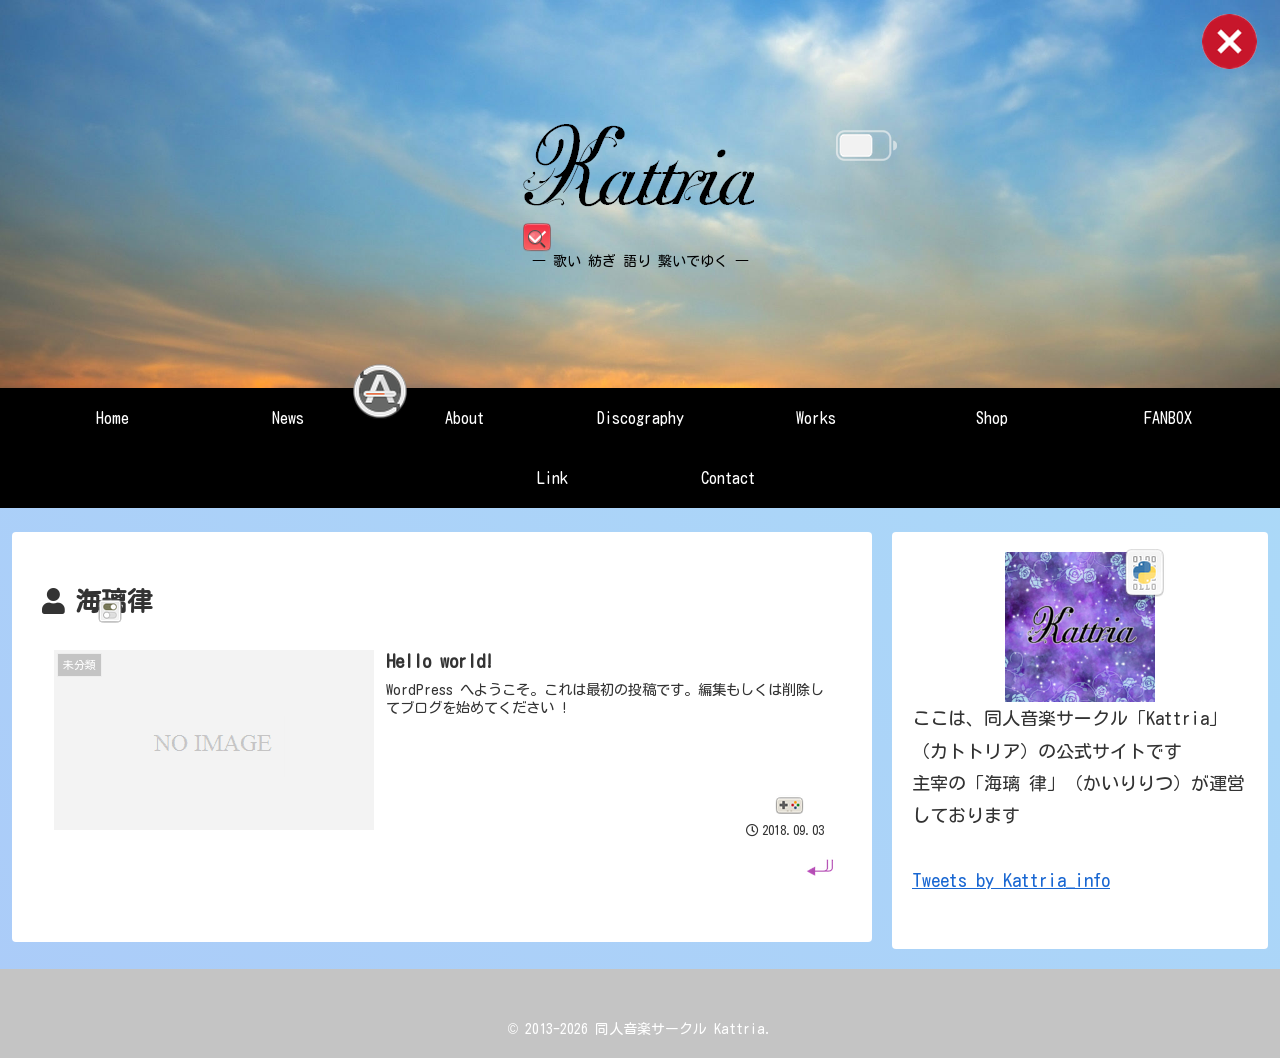 The width and height of the screenshot is (1280, 1058). What do you see at coordinates (789, 805) in the screenshot?
I see `open games or gaming applications` at bounding box center [789, 805].